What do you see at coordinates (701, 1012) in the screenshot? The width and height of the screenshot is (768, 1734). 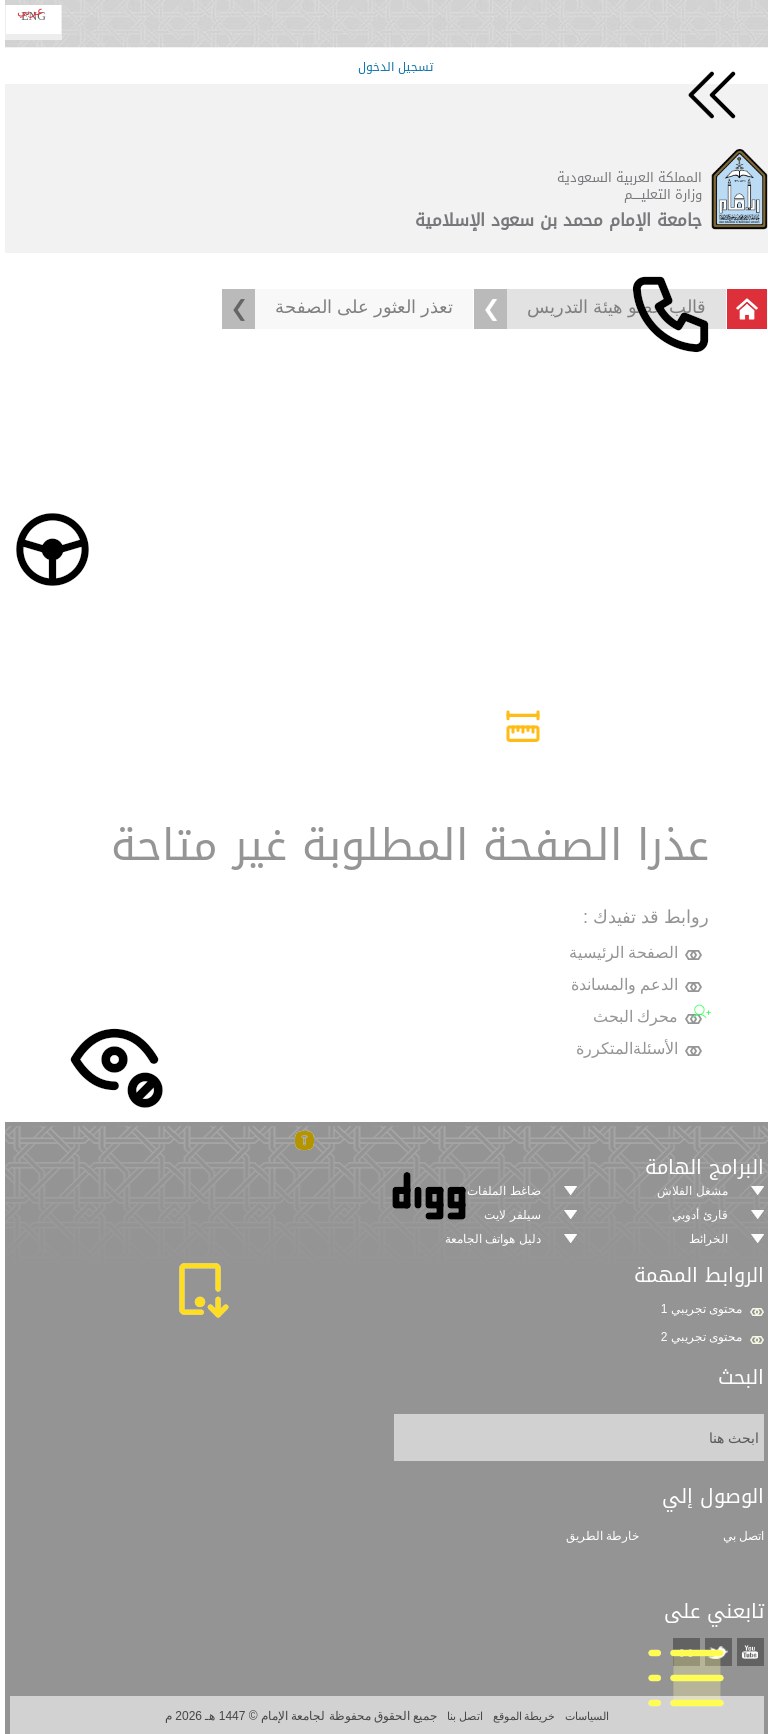 I see `add a new contact or friend` at bounding box center [701, 1012].